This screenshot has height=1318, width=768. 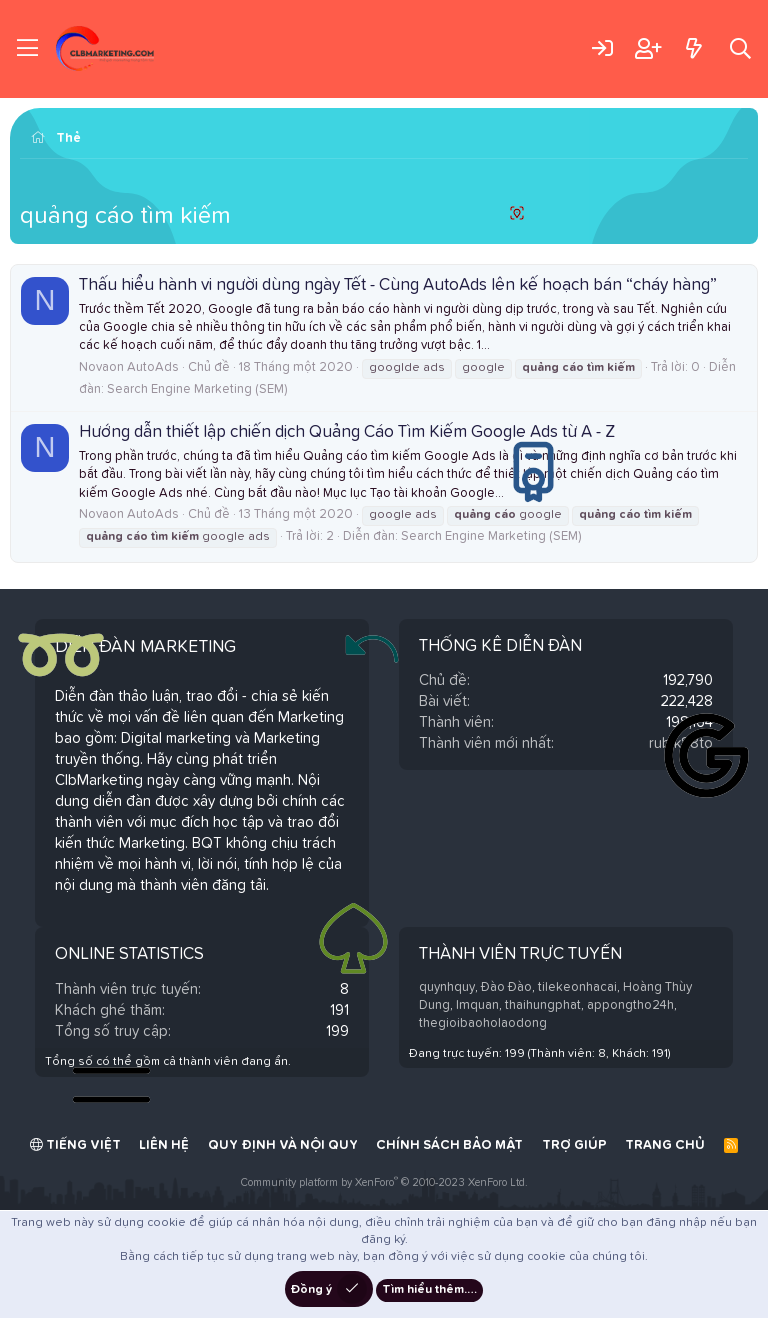 I want to click on spade suit symbol for card games, so click(x=353, y=939).